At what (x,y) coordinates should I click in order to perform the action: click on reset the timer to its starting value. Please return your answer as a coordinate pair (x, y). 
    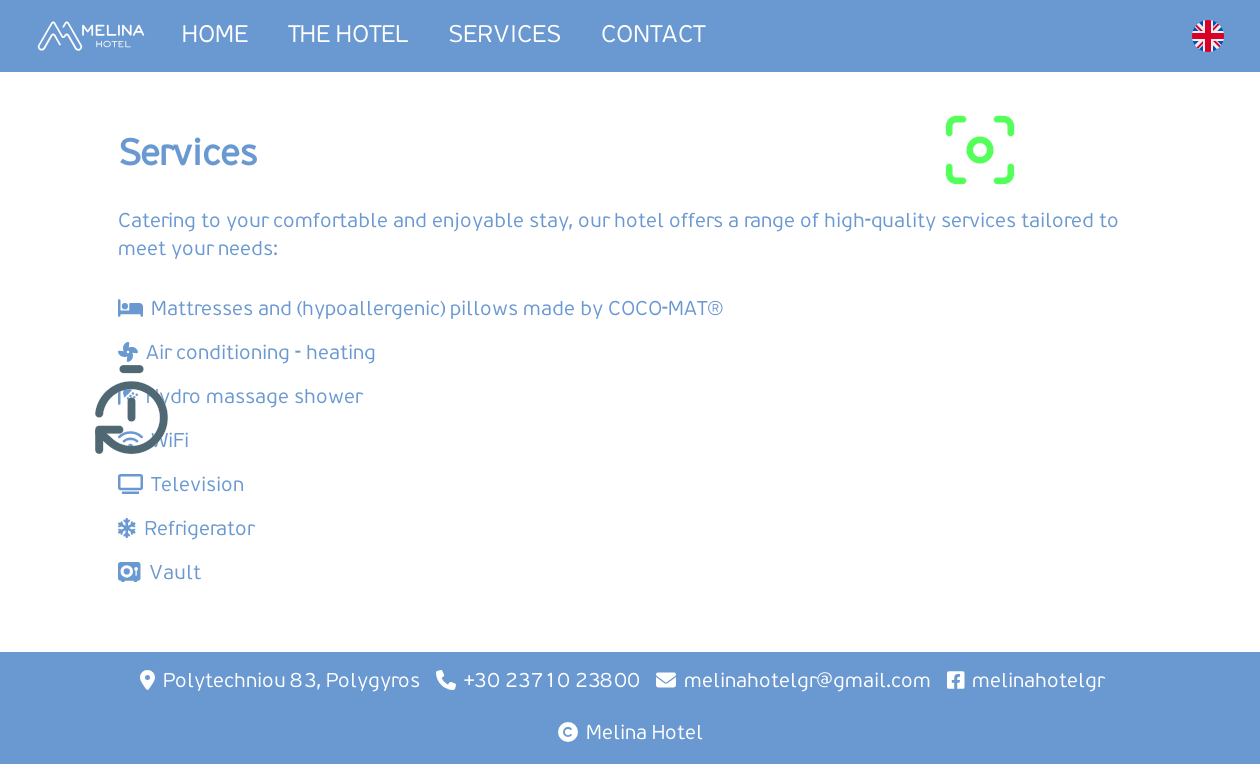
    Looking at the image, I should click on (131, 409).